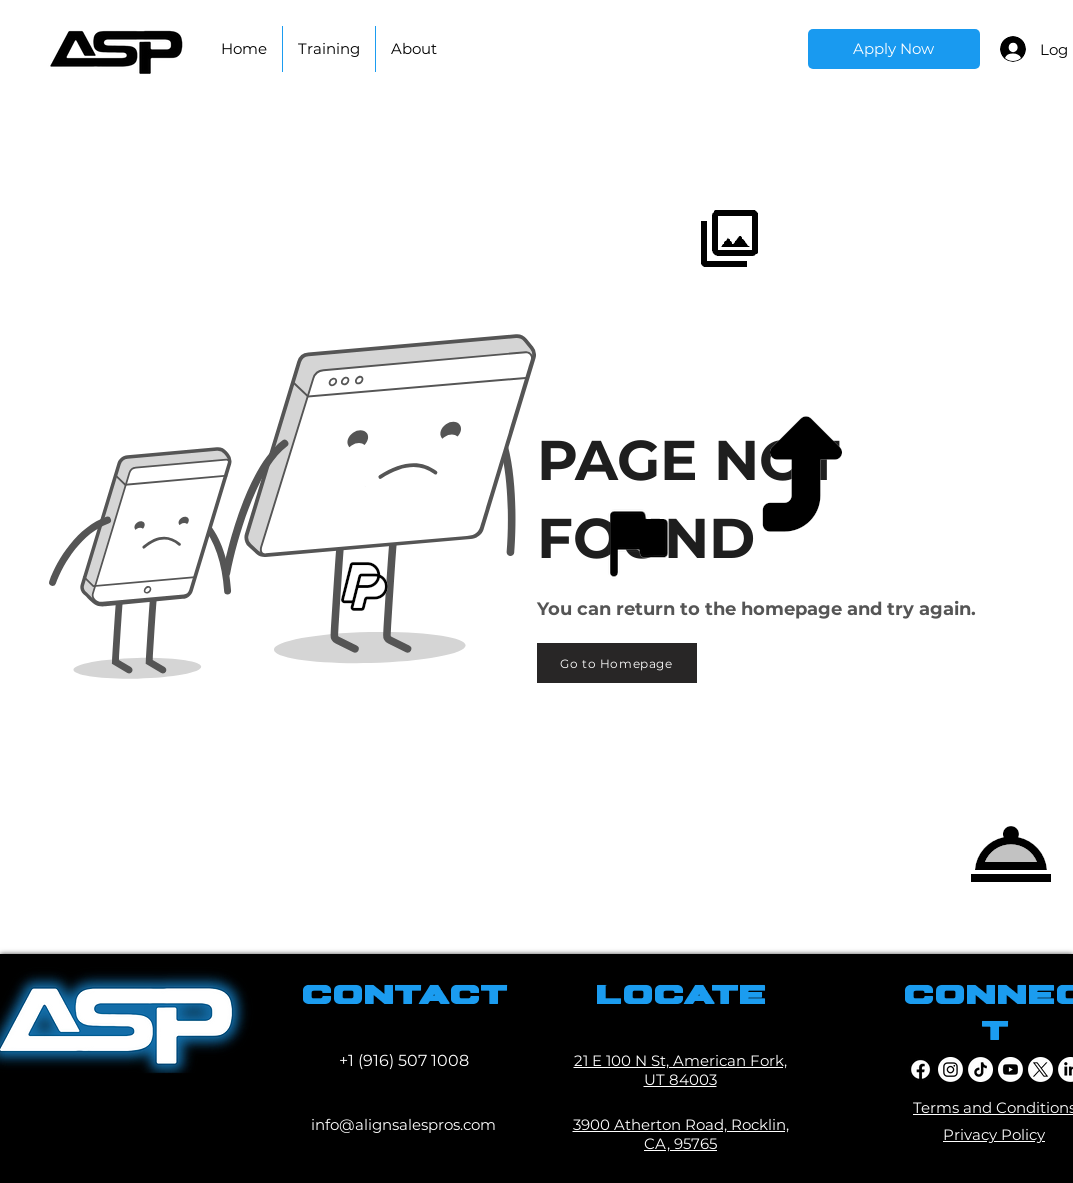 This screenshot has height=1183, width=1073. What do you see at coordinates (637, 542) in the screenshot?
I see `flag or bookmark this item` at bounding box center [637, 542].